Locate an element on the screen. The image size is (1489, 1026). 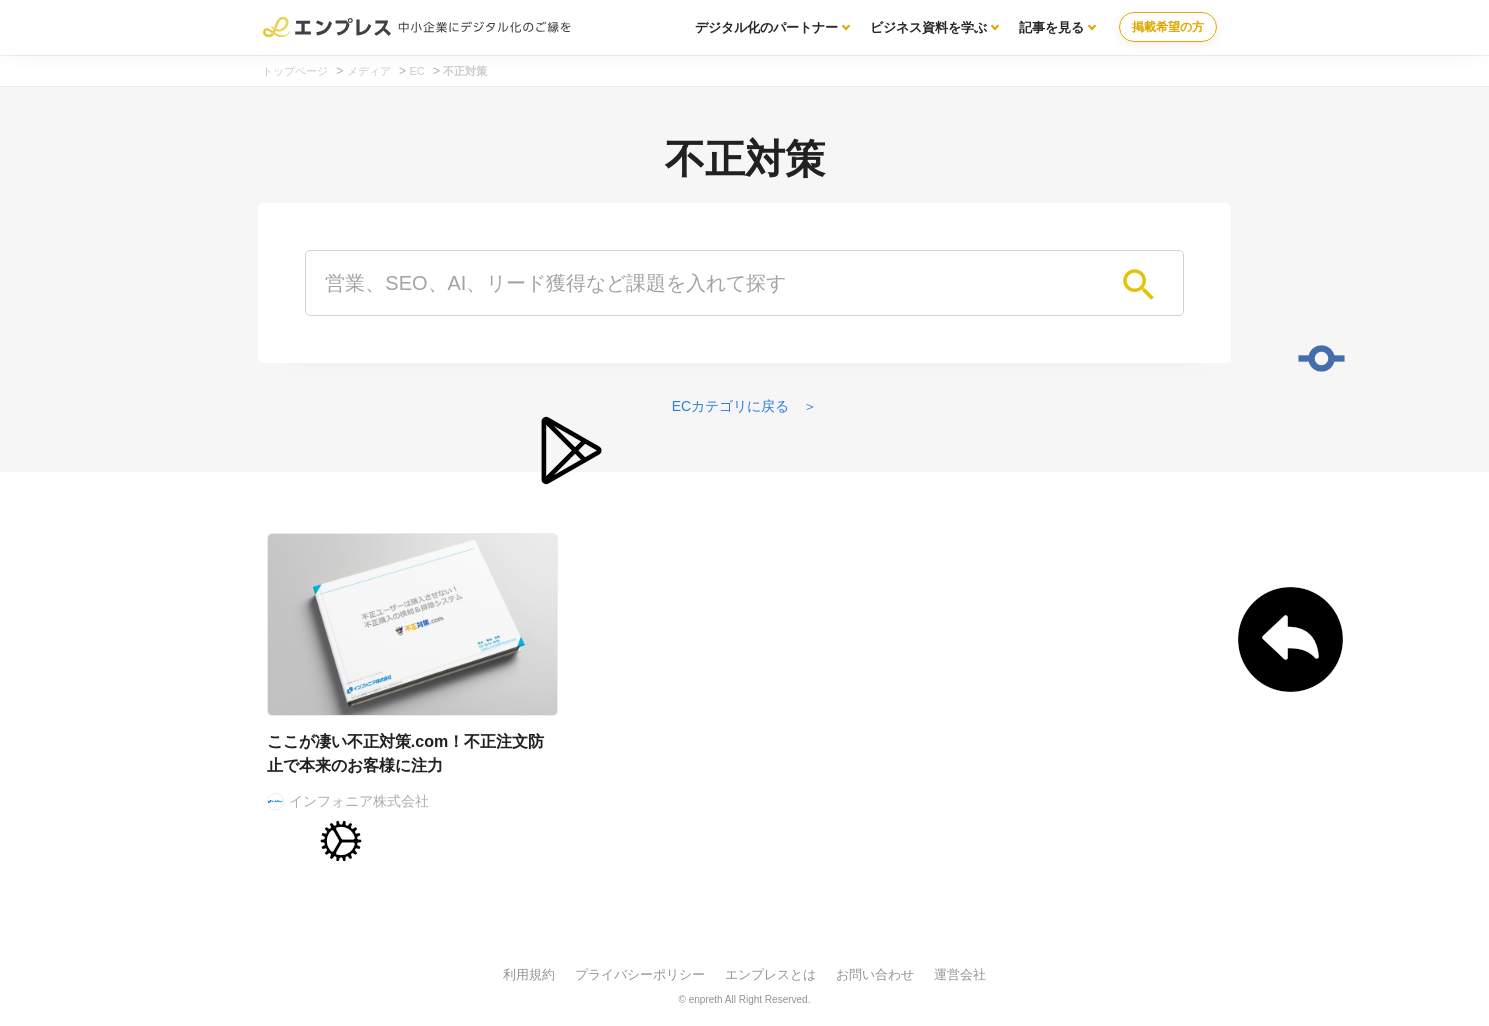
open google play store is located at coordinates (565, 450).